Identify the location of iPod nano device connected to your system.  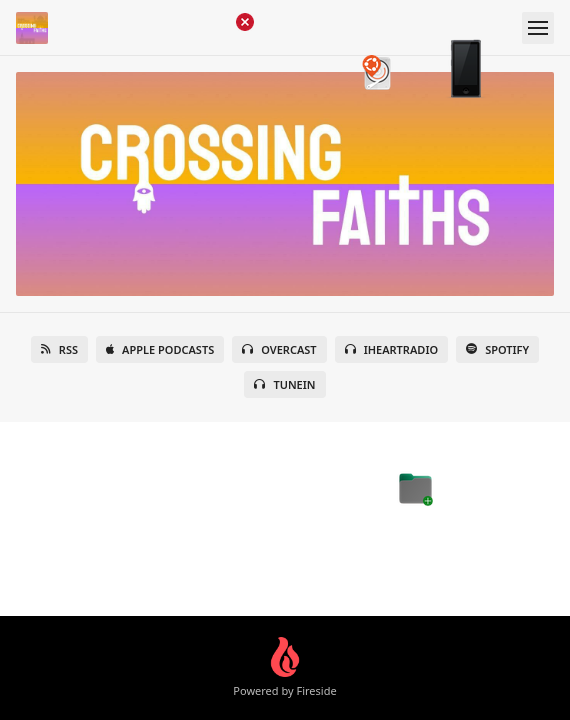
(466, 69).